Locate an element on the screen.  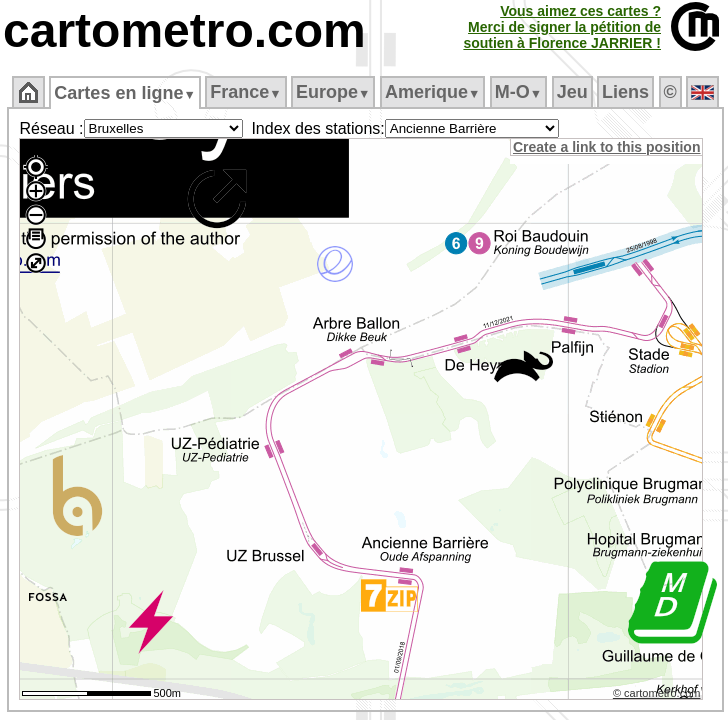
animal planet brand logo is located at coordinates (523, 366).